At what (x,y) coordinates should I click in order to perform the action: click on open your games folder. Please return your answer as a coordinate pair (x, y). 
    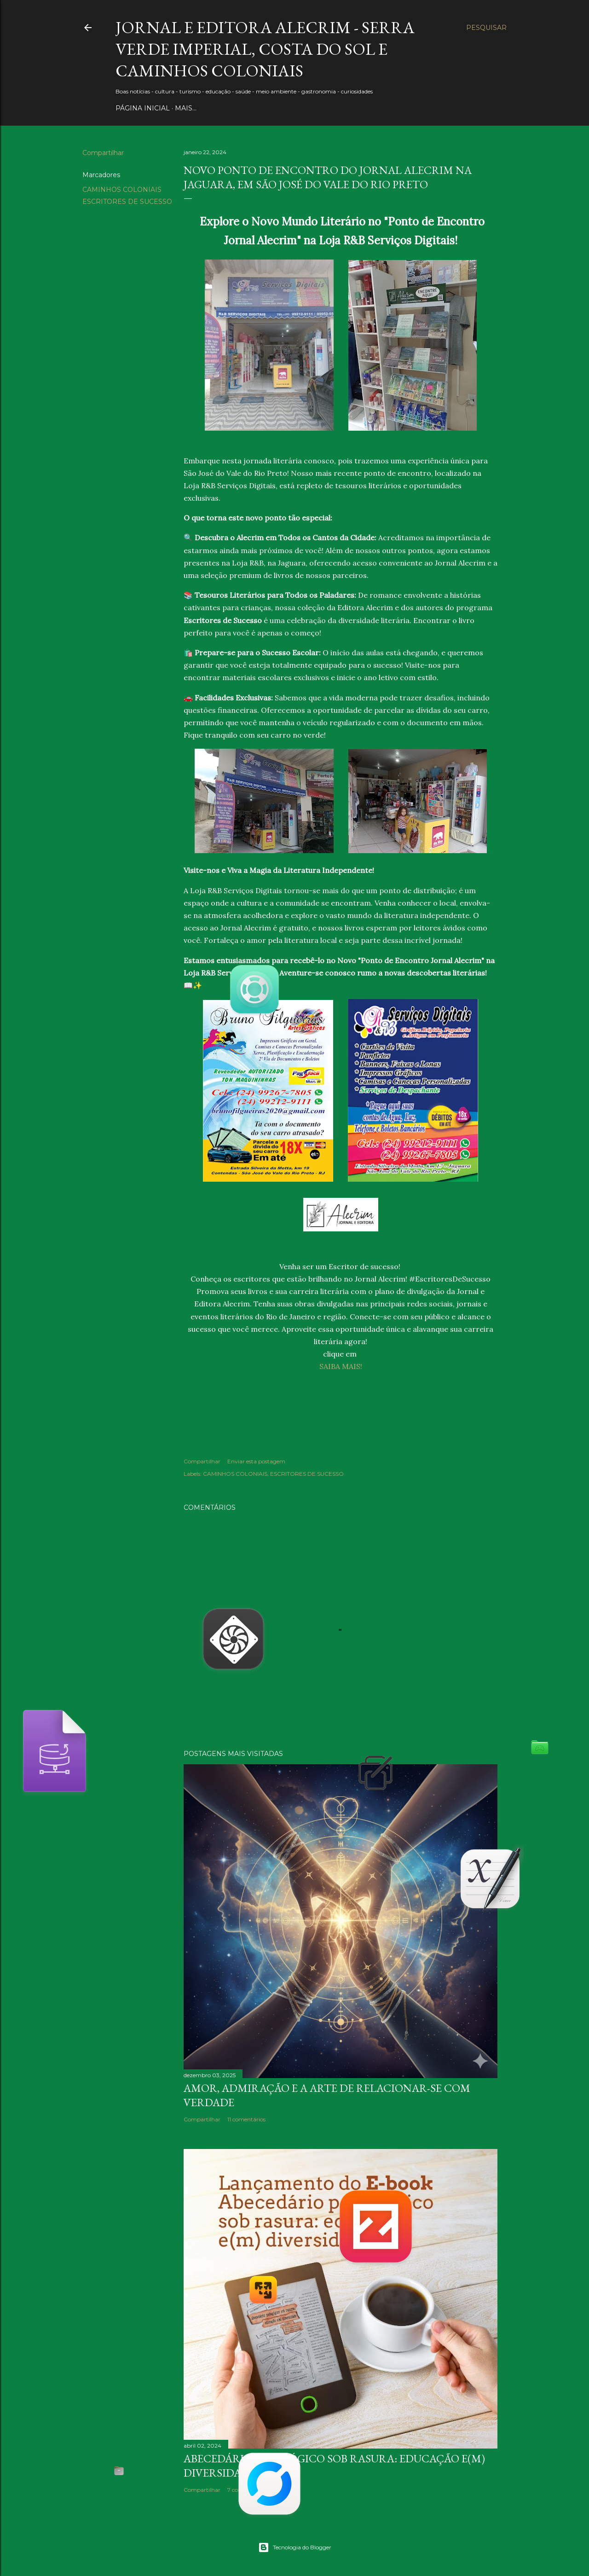
    Looking at the image, I should click on (540, 1747).